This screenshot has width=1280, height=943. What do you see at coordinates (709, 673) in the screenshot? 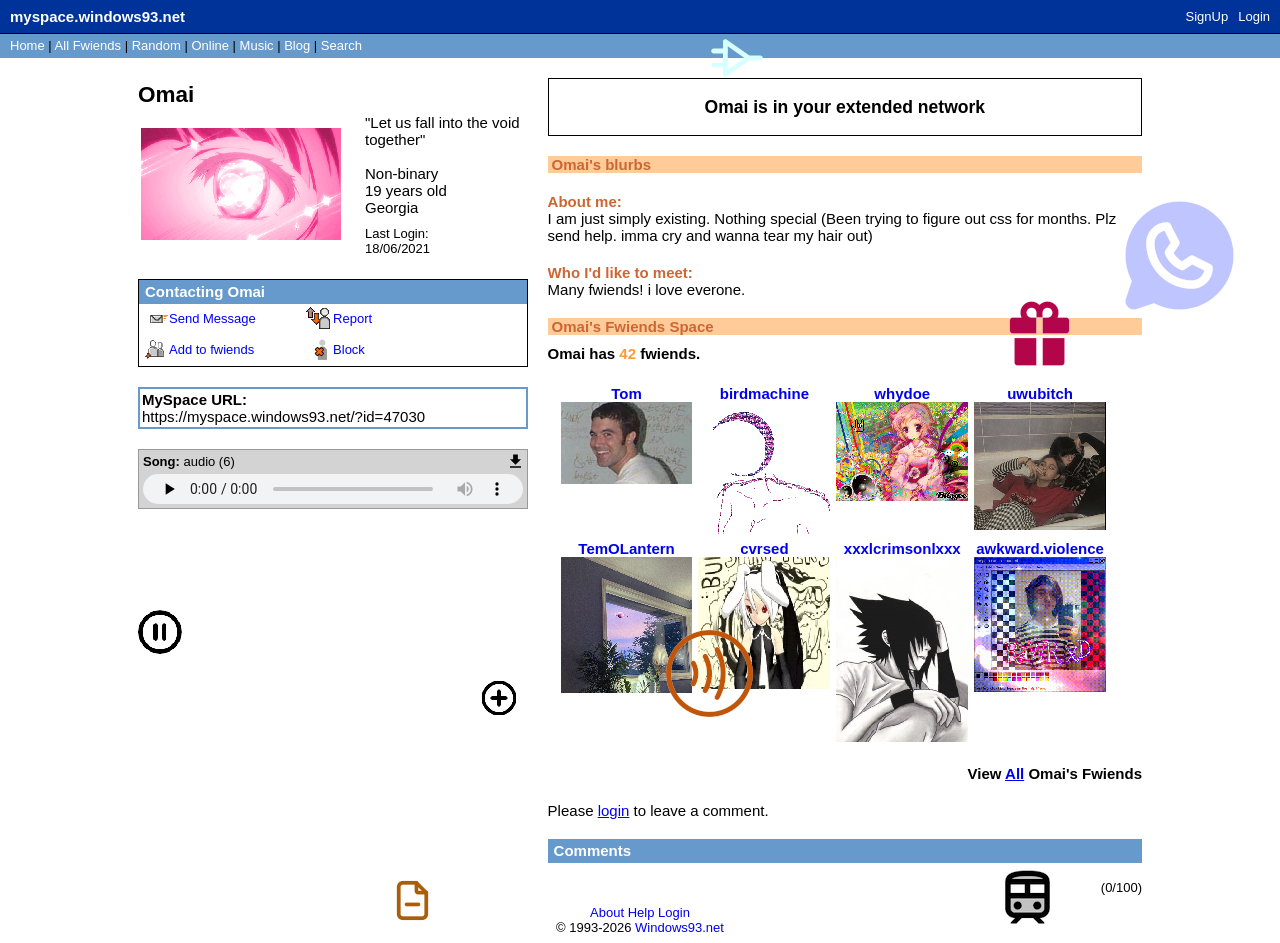
I see `tap to pay with contactless payment` at bounding box center [709, 673].